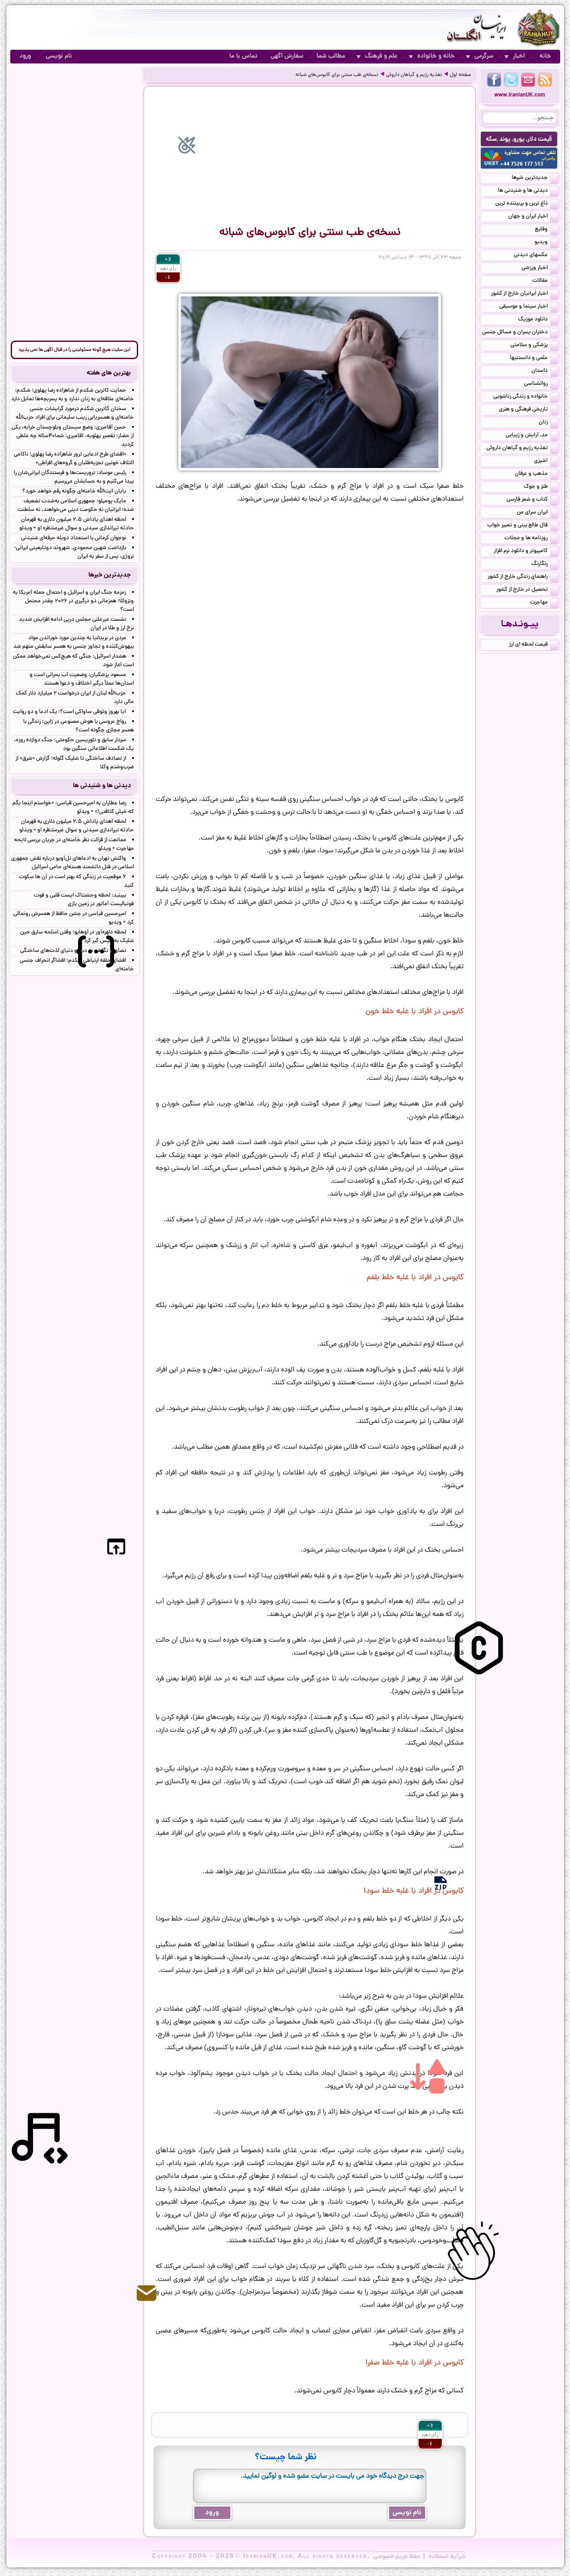 The image size is (570, 2576). I want to click on open link in browser, so click(116, 1546).